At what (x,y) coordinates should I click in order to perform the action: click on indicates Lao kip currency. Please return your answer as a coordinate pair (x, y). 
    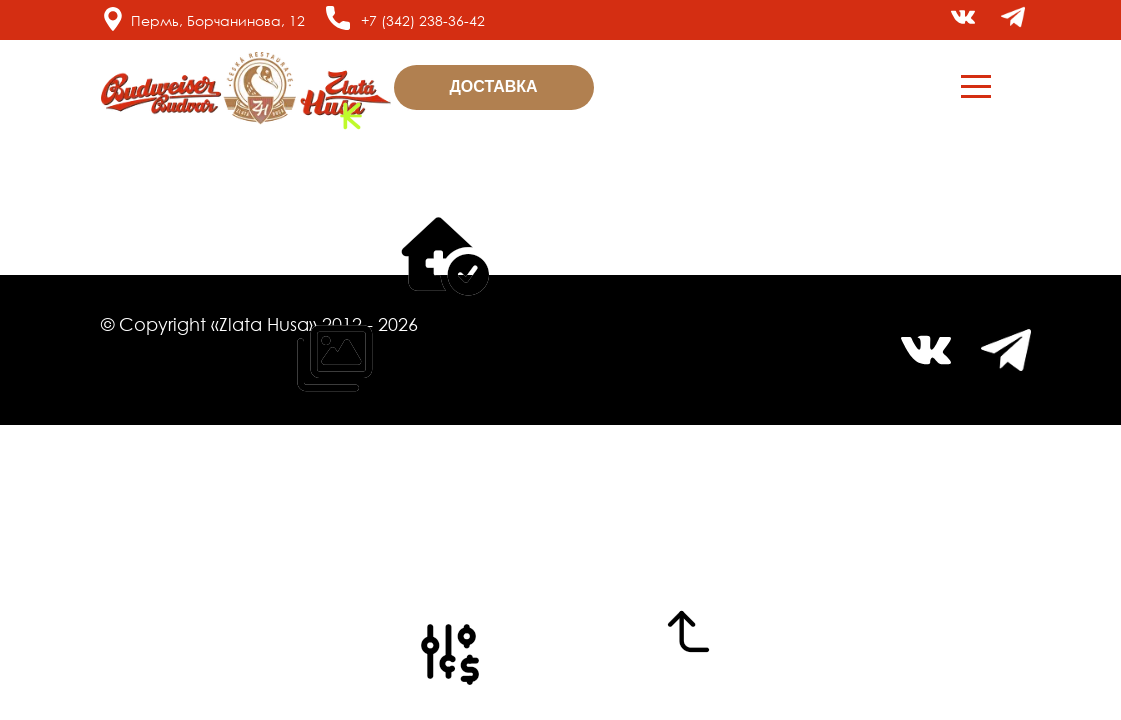
    Looking at the image, I should click on (351, 116).